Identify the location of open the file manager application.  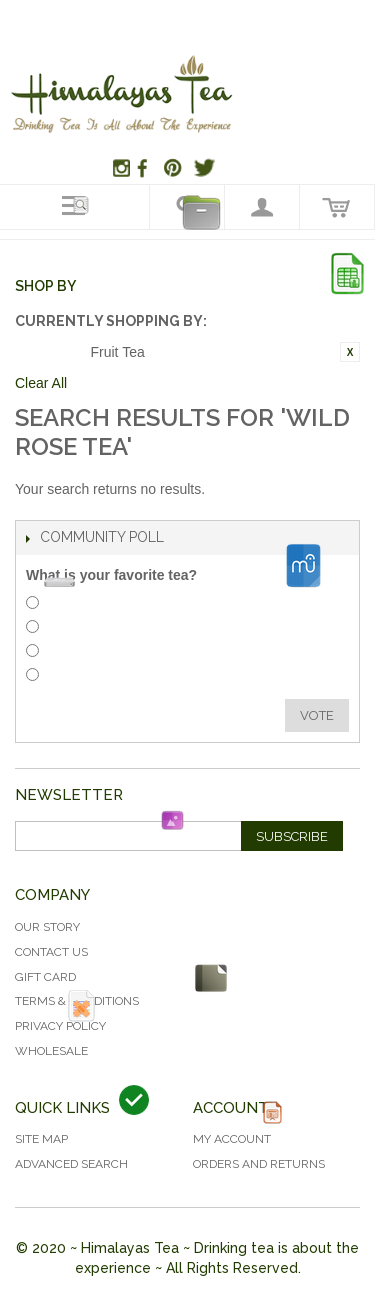
(201, 212).